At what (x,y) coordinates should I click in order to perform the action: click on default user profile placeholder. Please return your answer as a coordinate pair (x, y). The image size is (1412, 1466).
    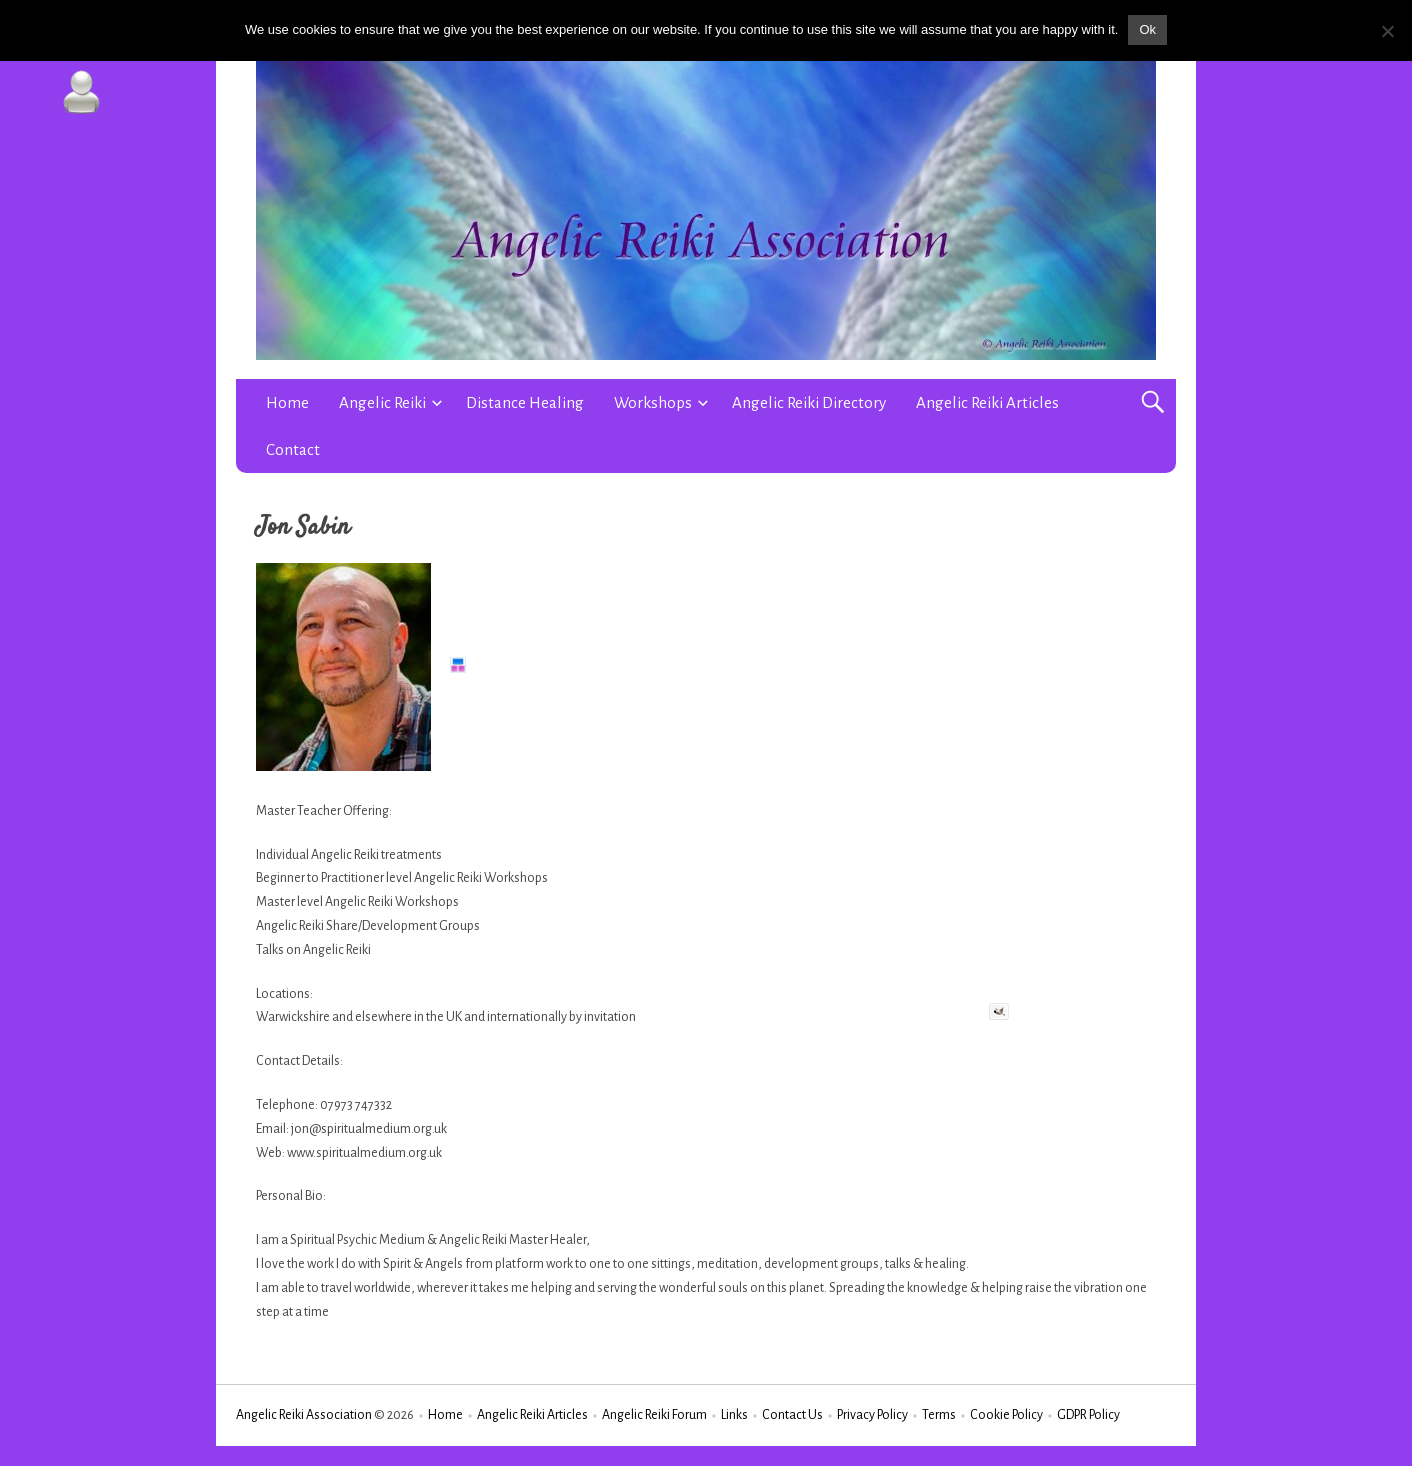
    Looking at the image, I should click on (81, 93).